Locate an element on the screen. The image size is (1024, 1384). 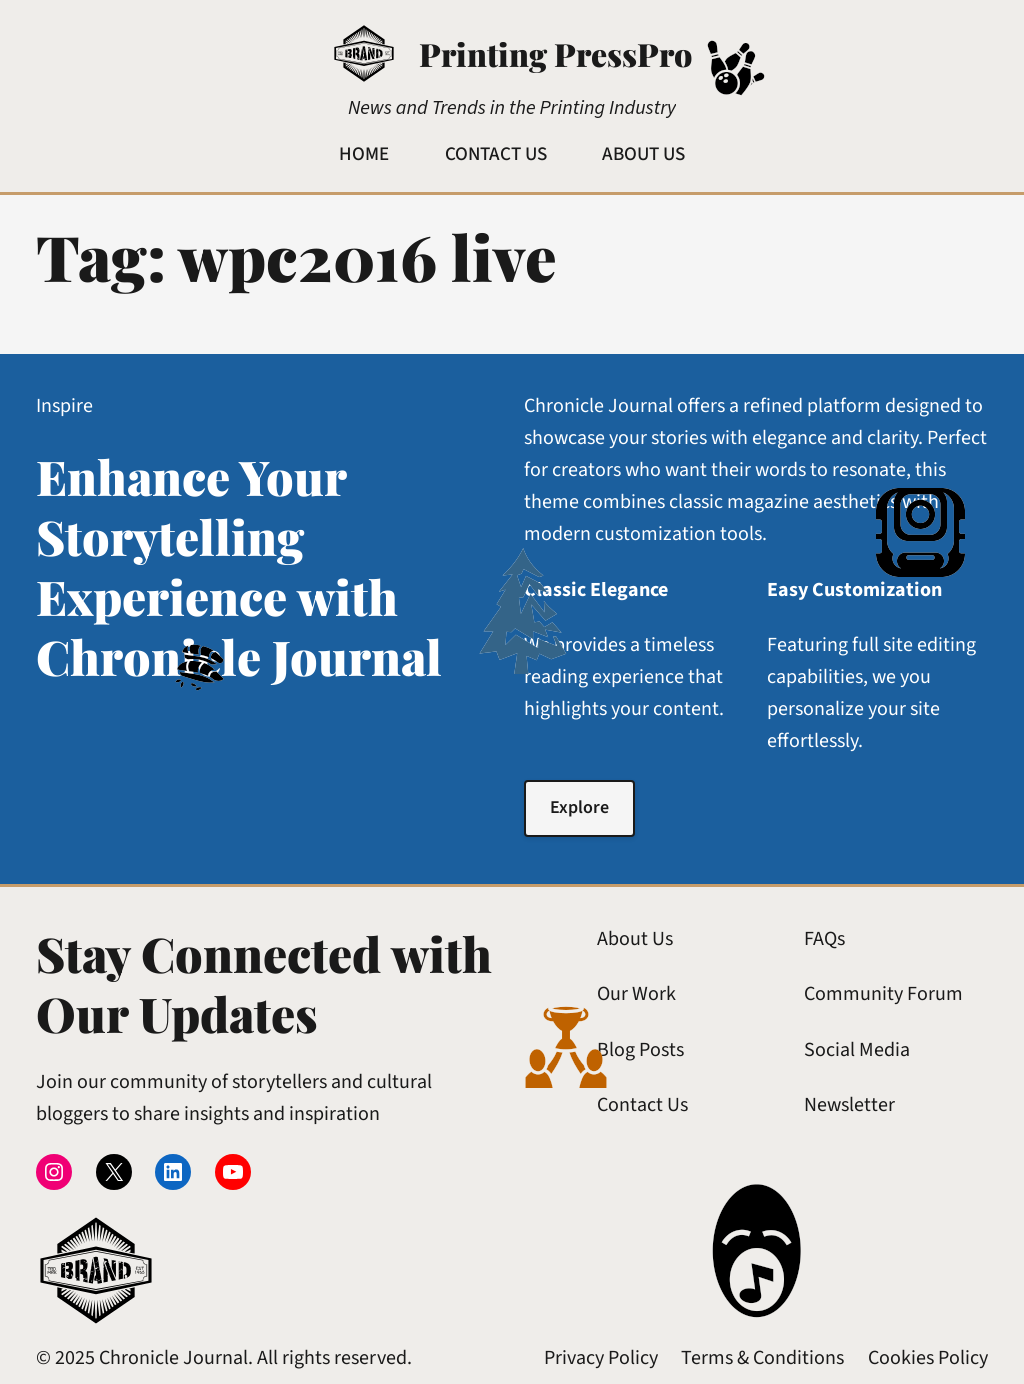
browse sushi or Japanese food options is located at coordinates (199, 667).